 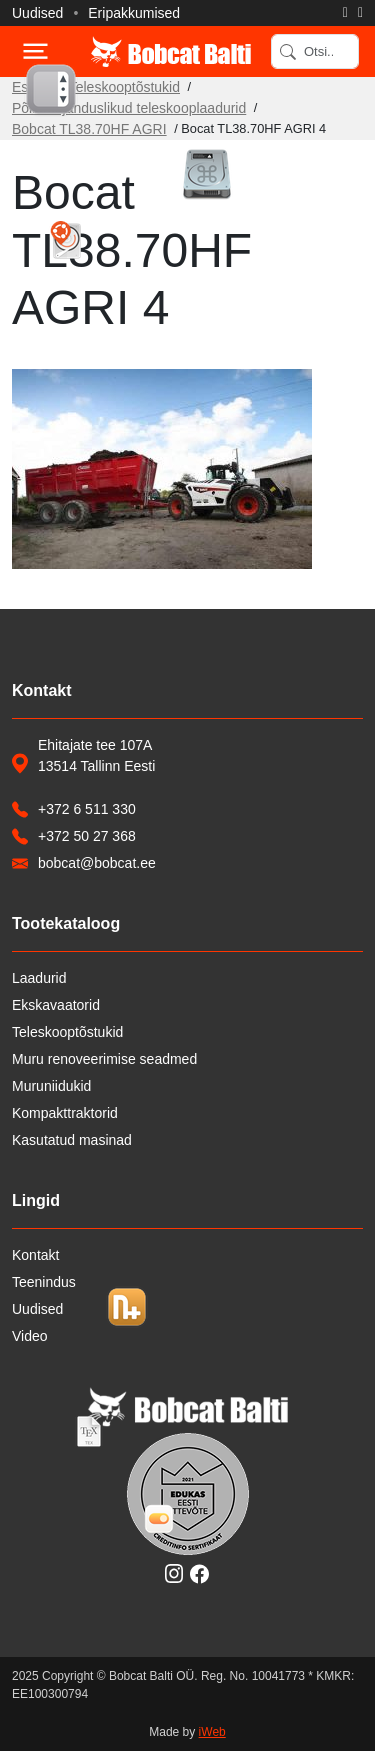 What do you see at coordinates (51, 90) in the screenshot?
I see `adjust scroll bar behavior settings` at bounding box center [51, 90].